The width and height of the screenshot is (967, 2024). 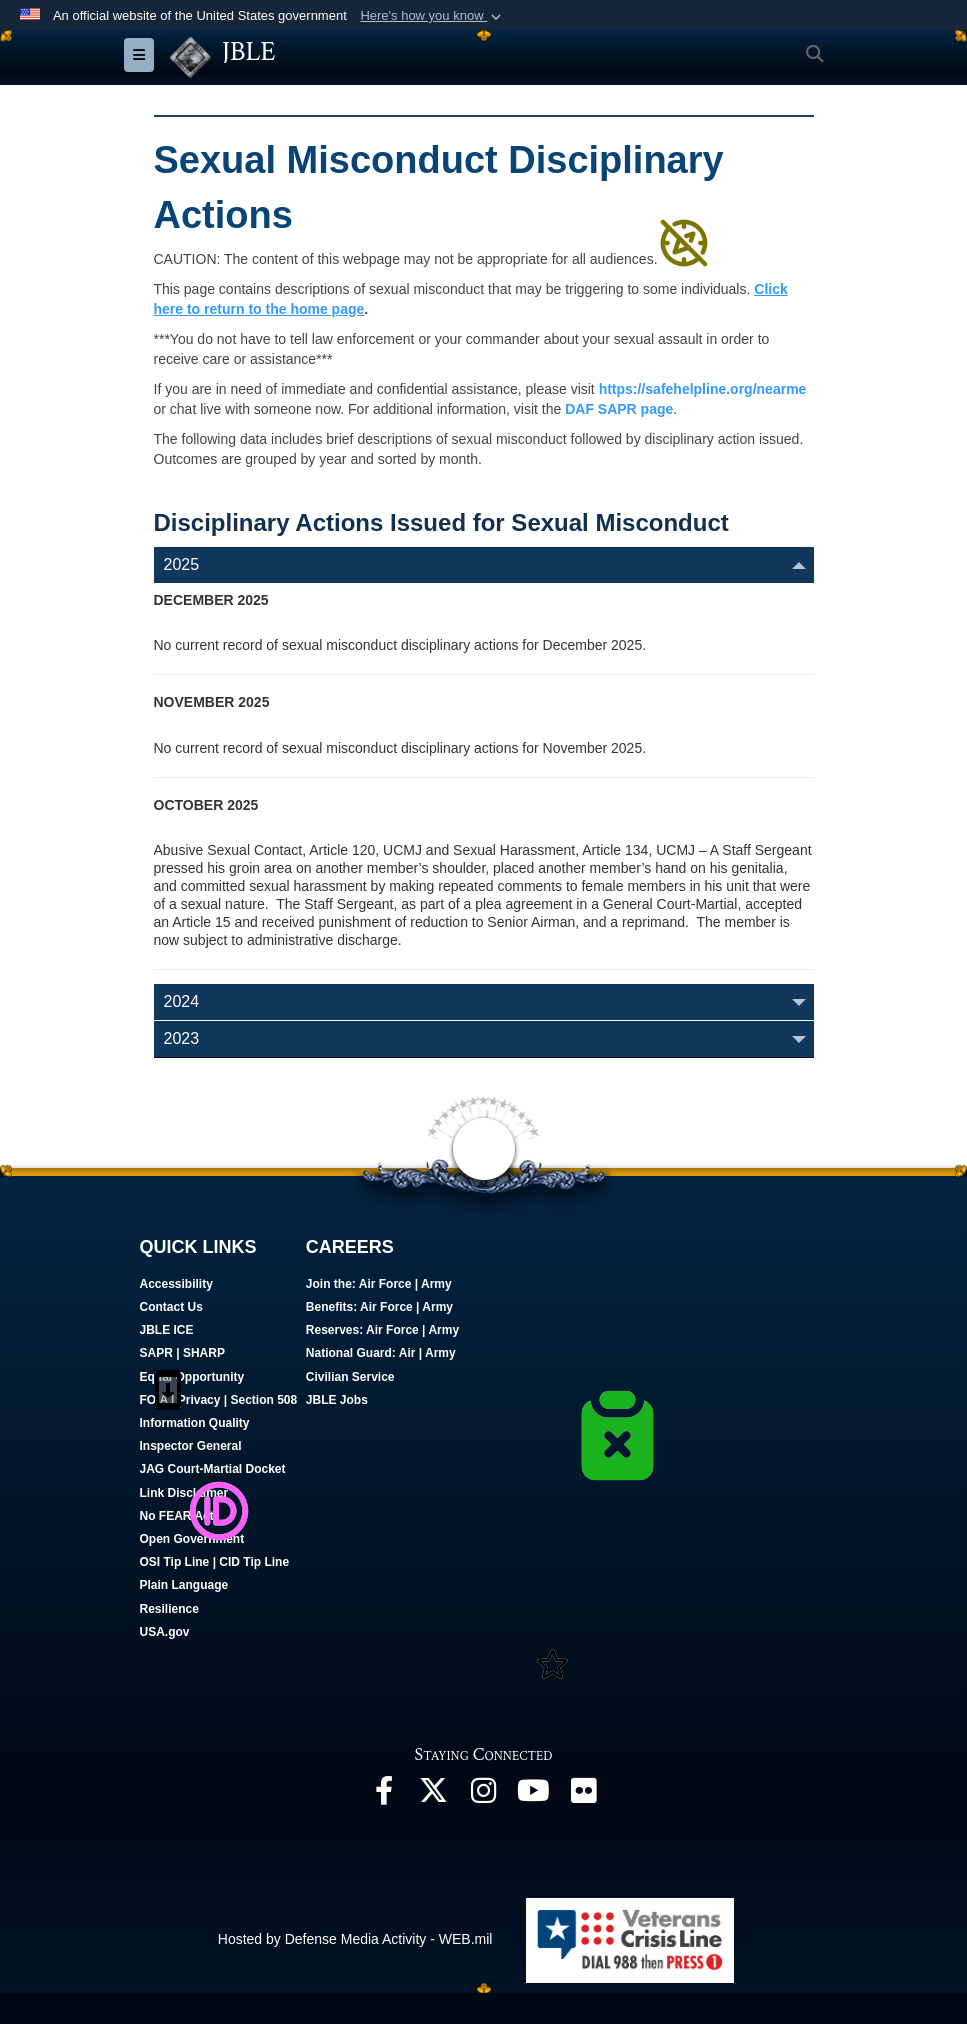 What do you see at coordinates (552, 1664) in the screenshot?
I see `add item to favorites` at bounding box center [552, 1664].